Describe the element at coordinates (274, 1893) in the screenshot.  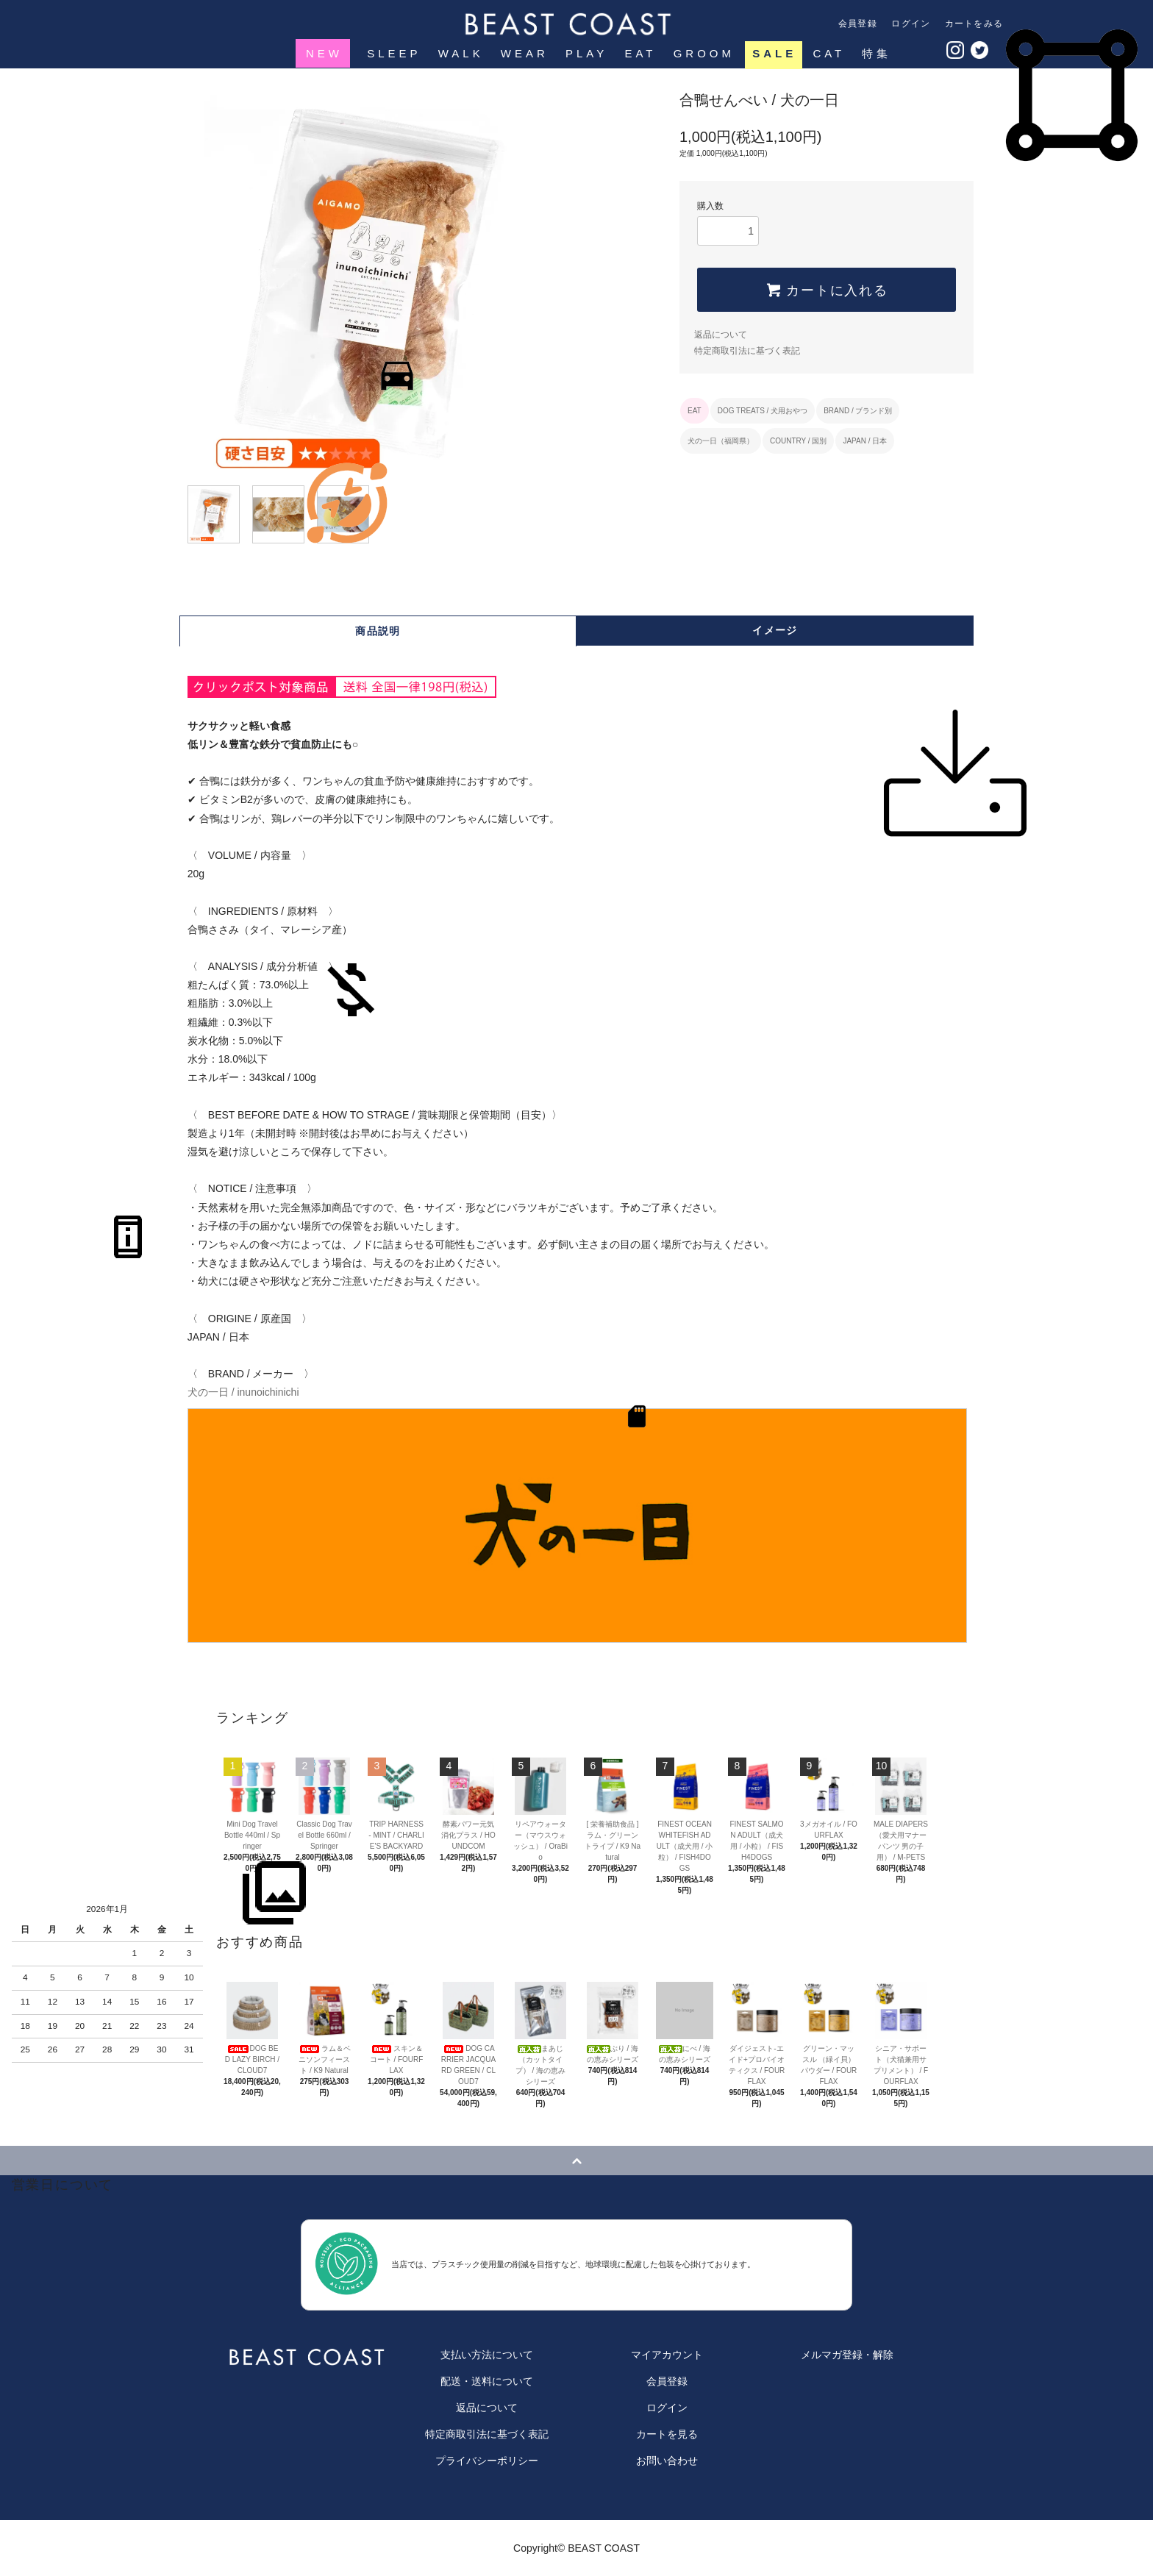
I see `access your photo library` at that location.